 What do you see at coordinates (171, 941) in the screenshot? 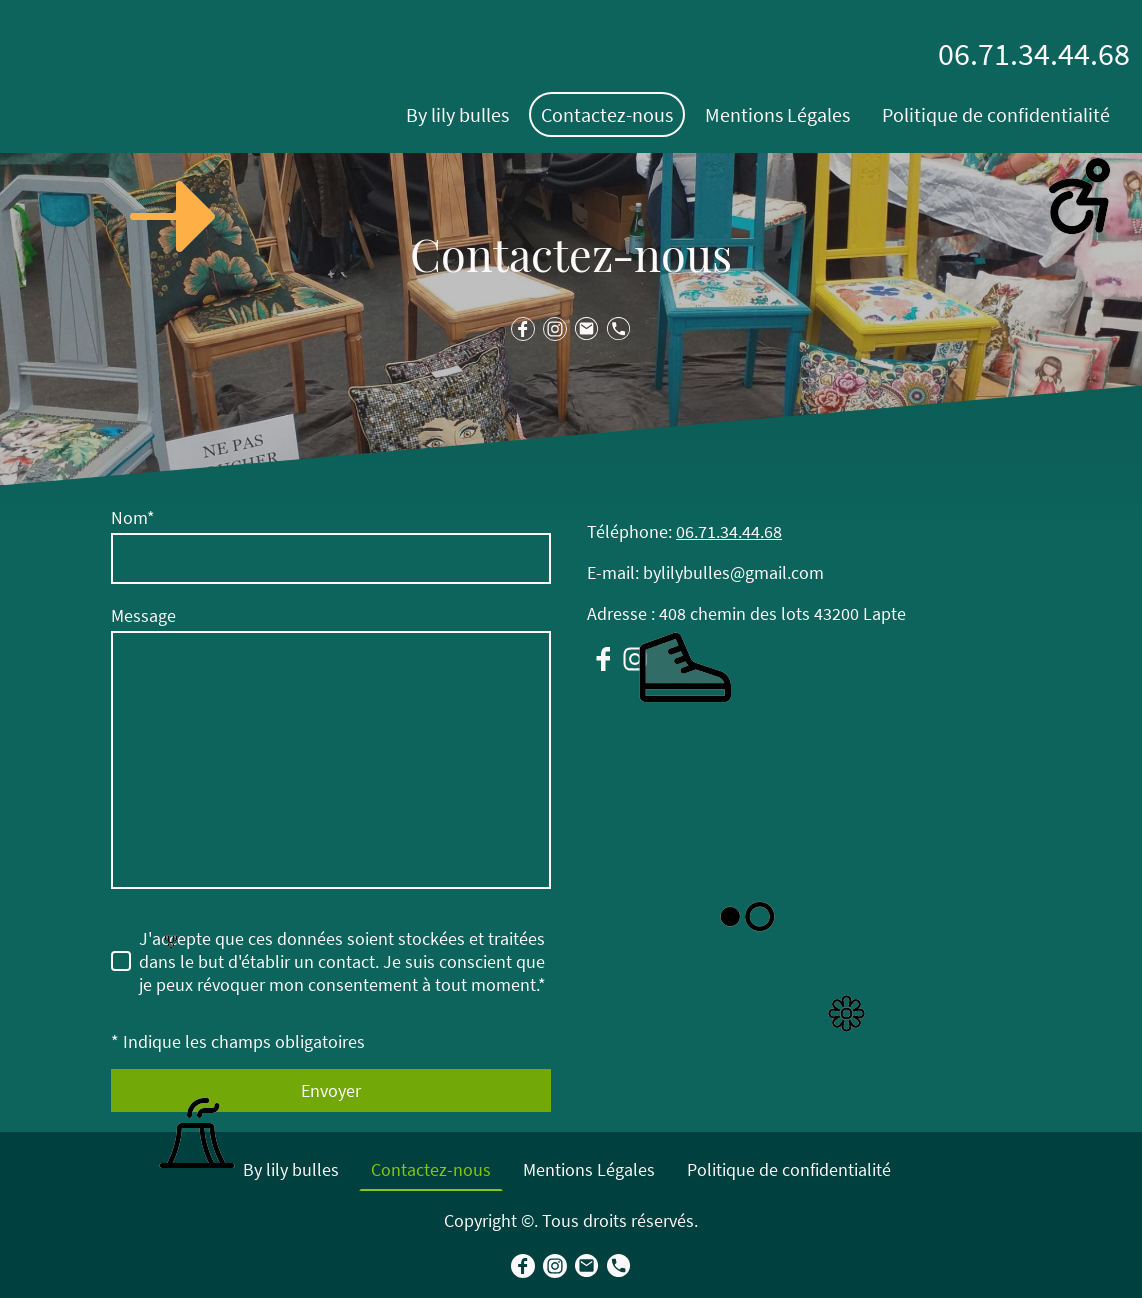
I see `view achievements or awards` at bounding box center [171, 941].